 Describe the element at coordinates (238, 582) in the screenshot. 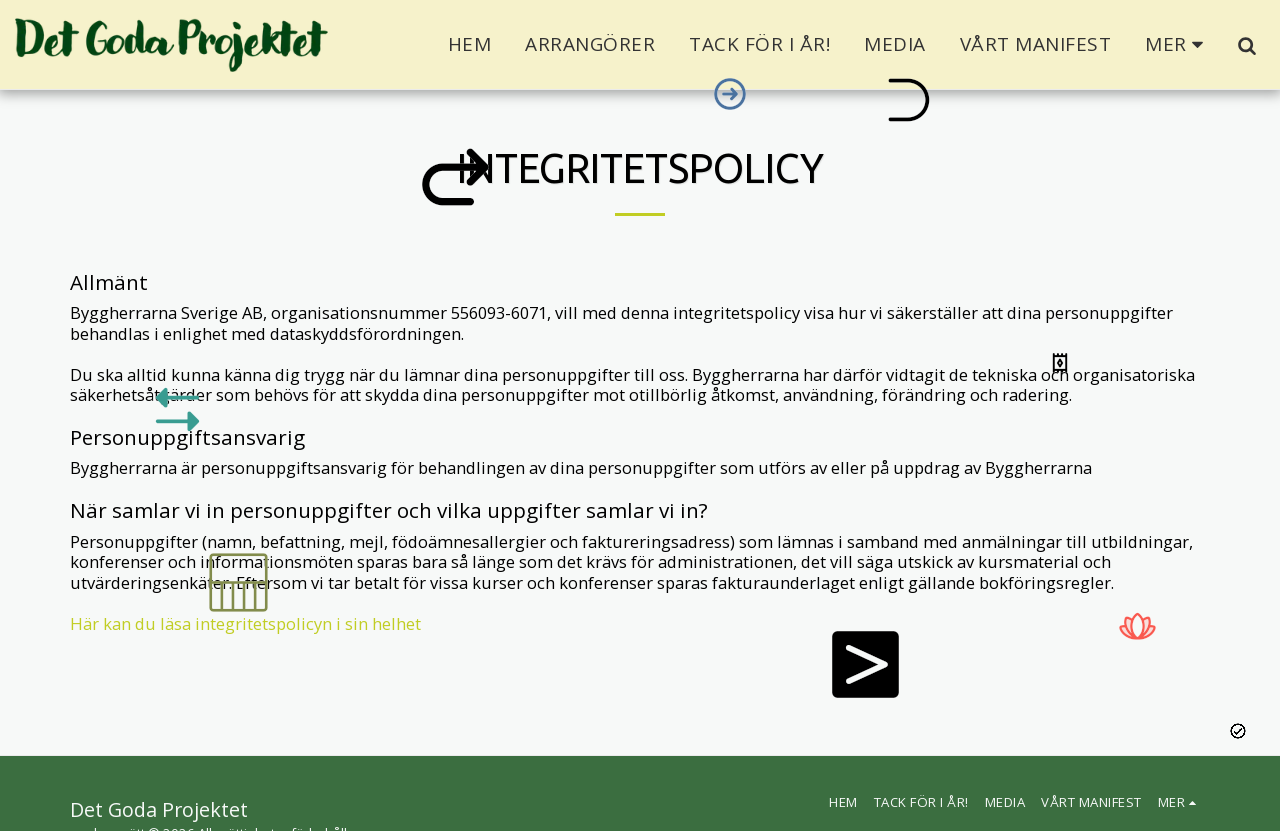

I see `toggle bottom panel visibility` at that location.